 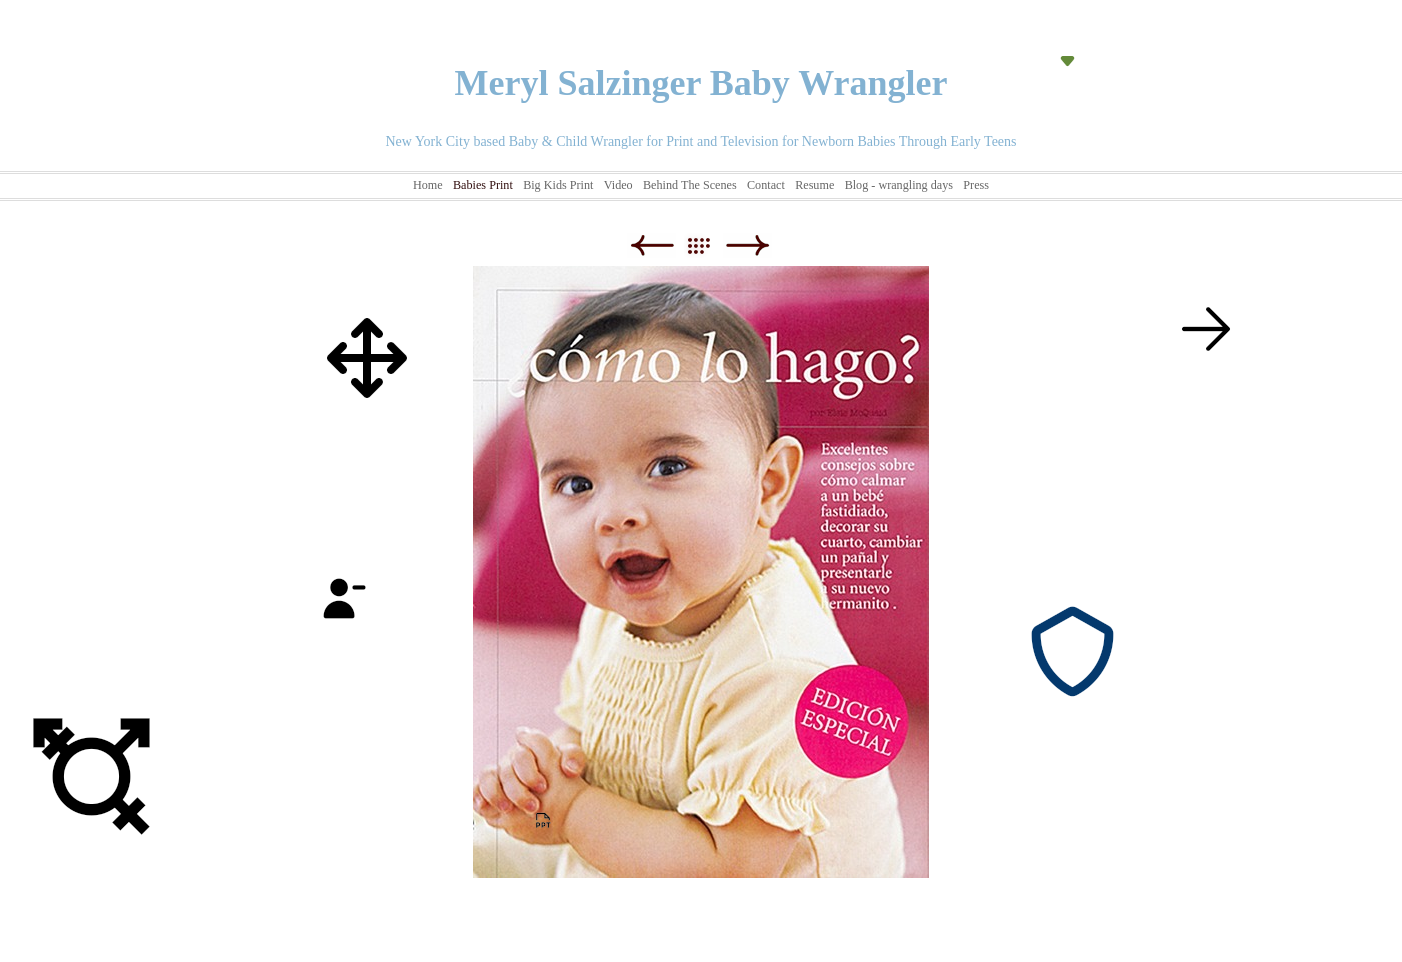 I want to click on expand dropdown menu, so click(x=1067, y=60).